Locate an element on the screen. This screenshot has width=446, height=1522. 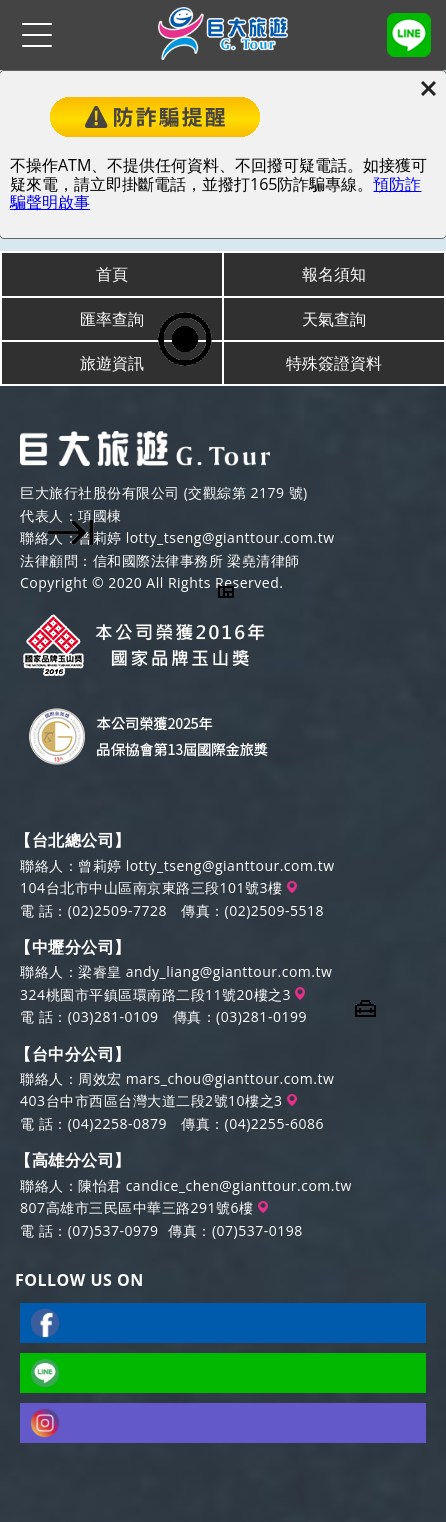
access home repair services is located at coordinates (365, 1008).